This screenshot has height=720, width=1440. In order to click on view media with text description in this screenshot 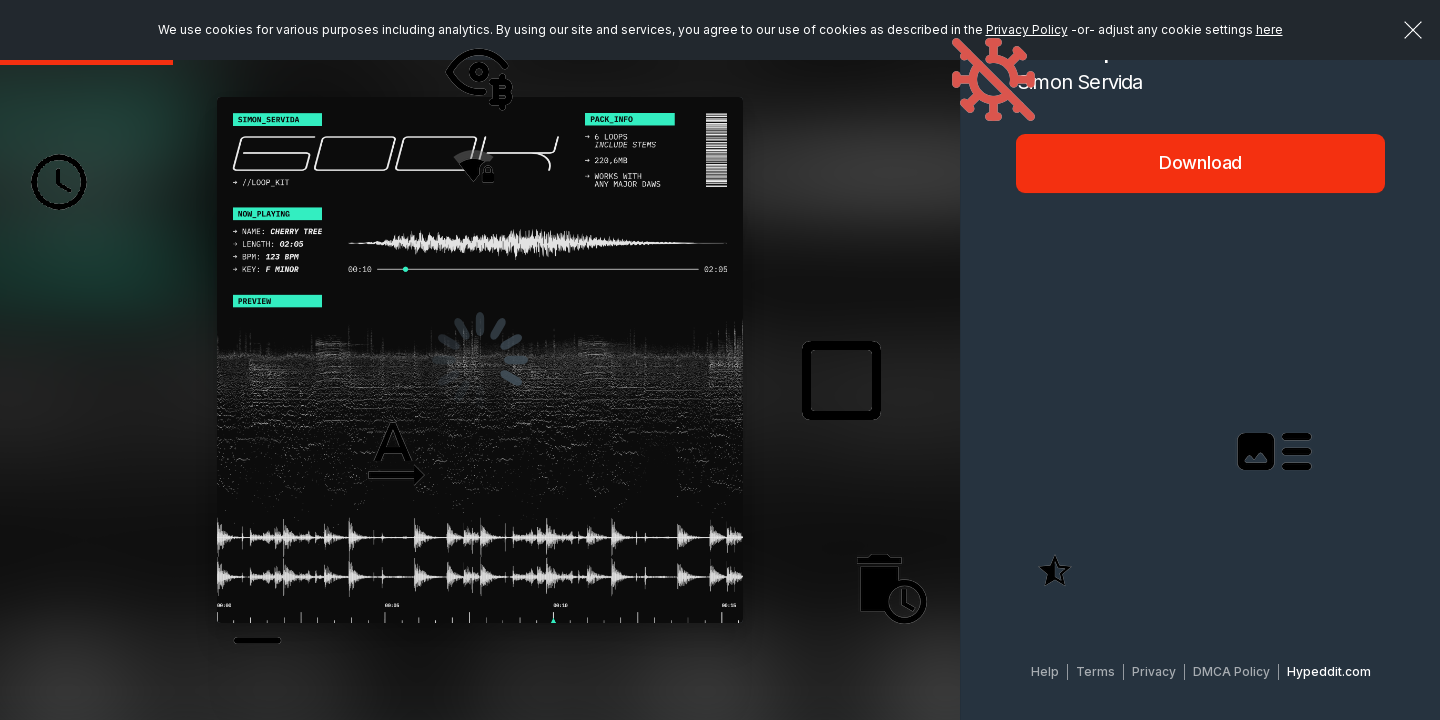, I will do `click(1274, 451)`.